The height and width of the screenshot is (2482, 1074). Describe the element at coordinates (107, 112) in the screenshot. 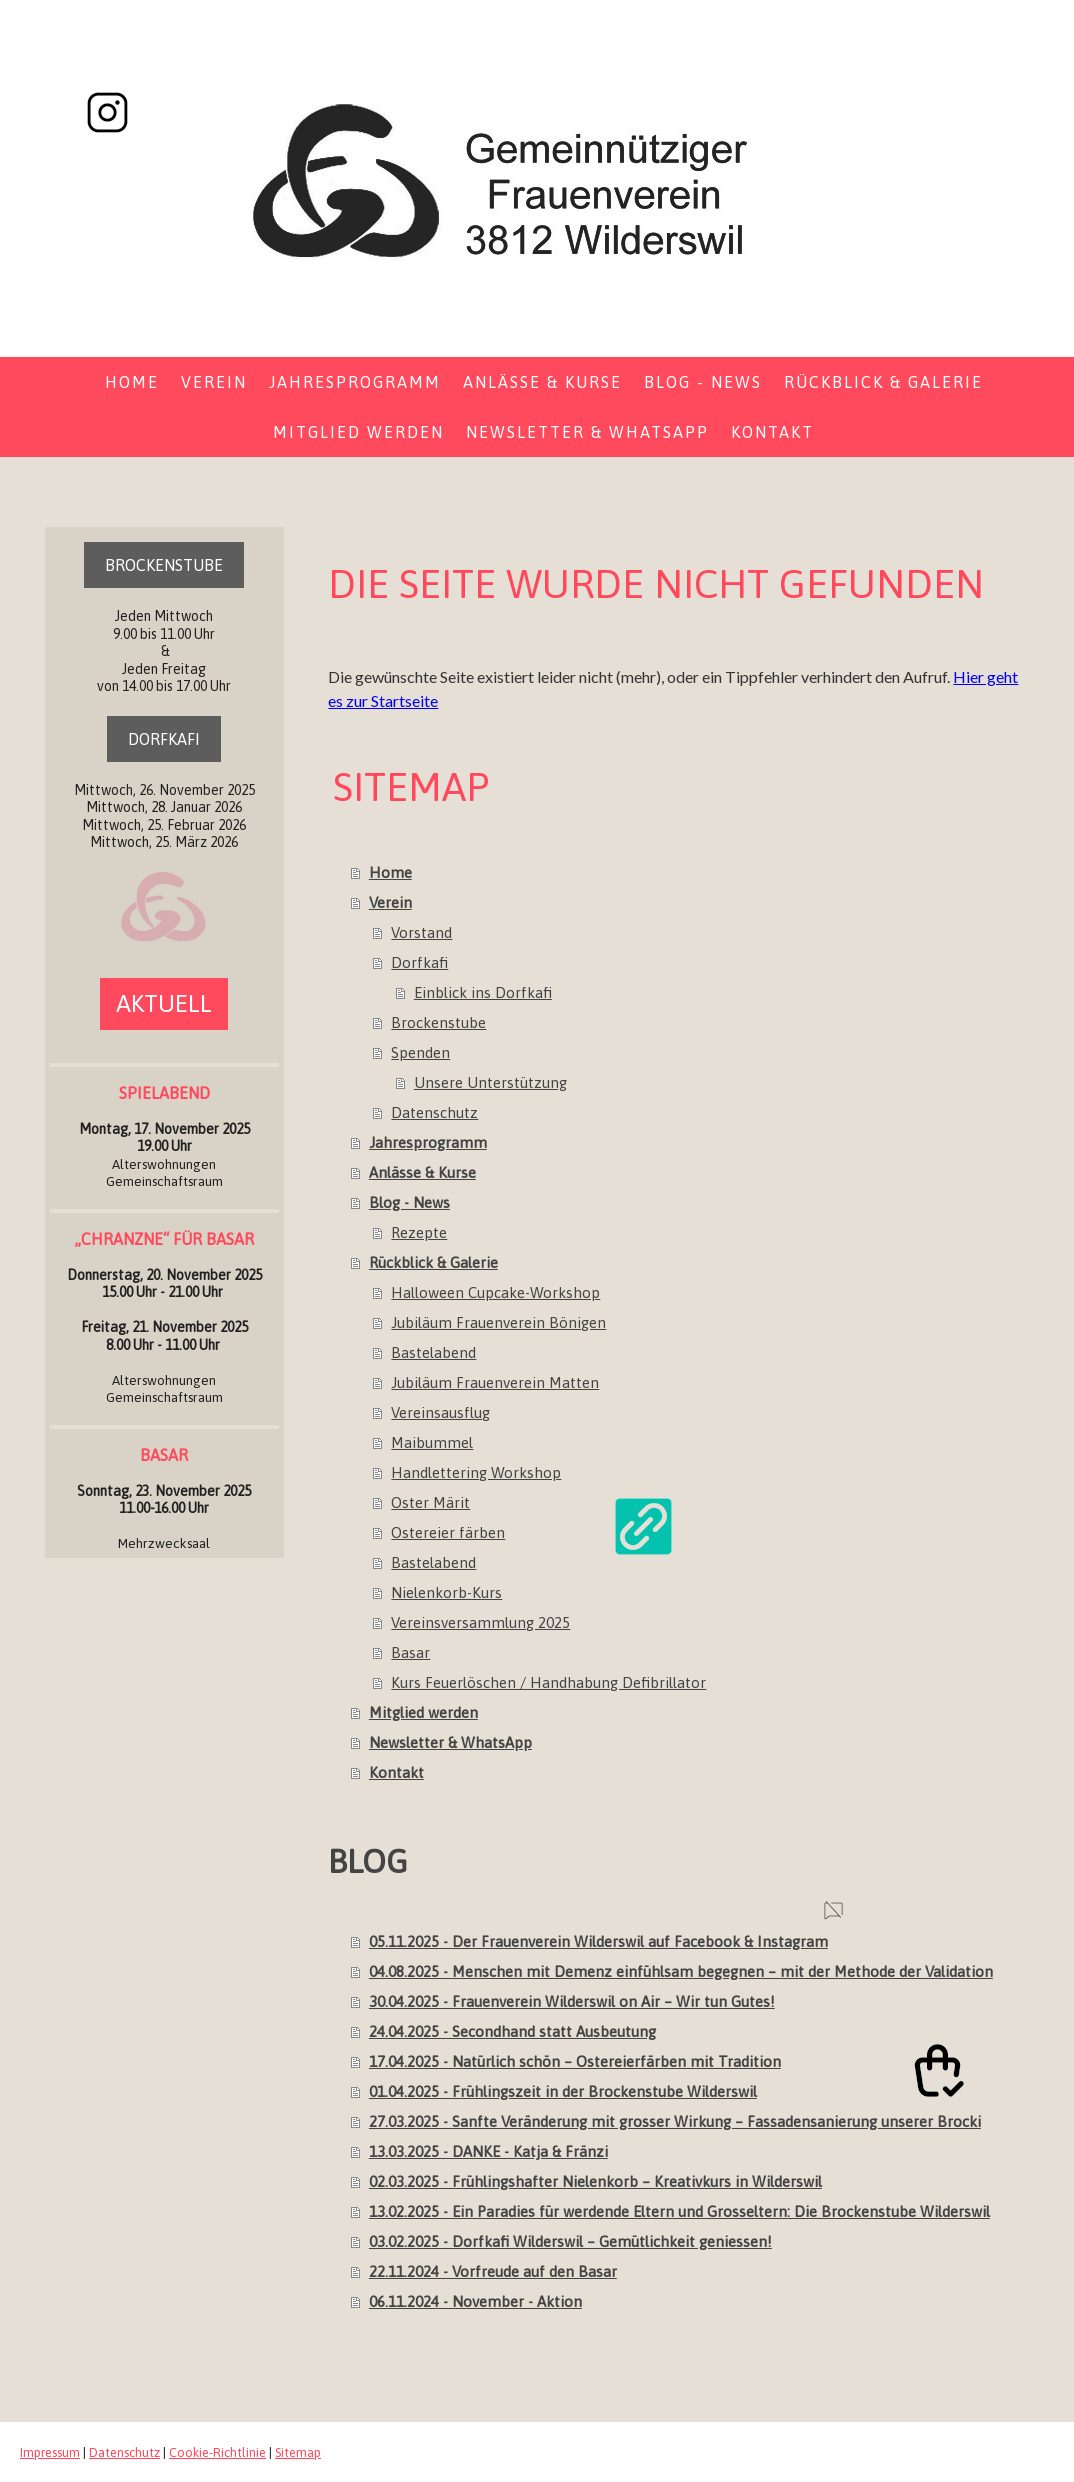

I see `open Instagram app` at that location.